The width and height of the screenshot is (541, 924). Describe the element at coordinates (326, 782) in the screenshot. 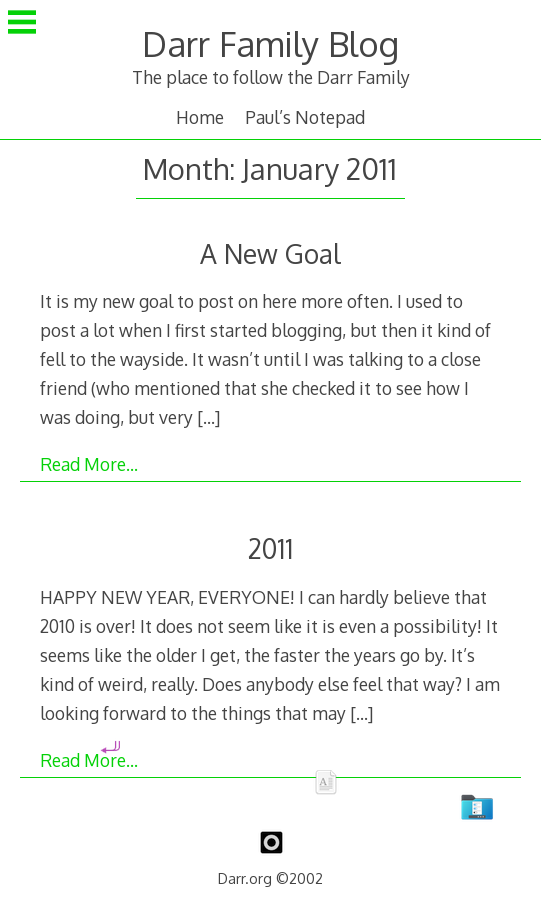

I see `open a rich text document` at that location.